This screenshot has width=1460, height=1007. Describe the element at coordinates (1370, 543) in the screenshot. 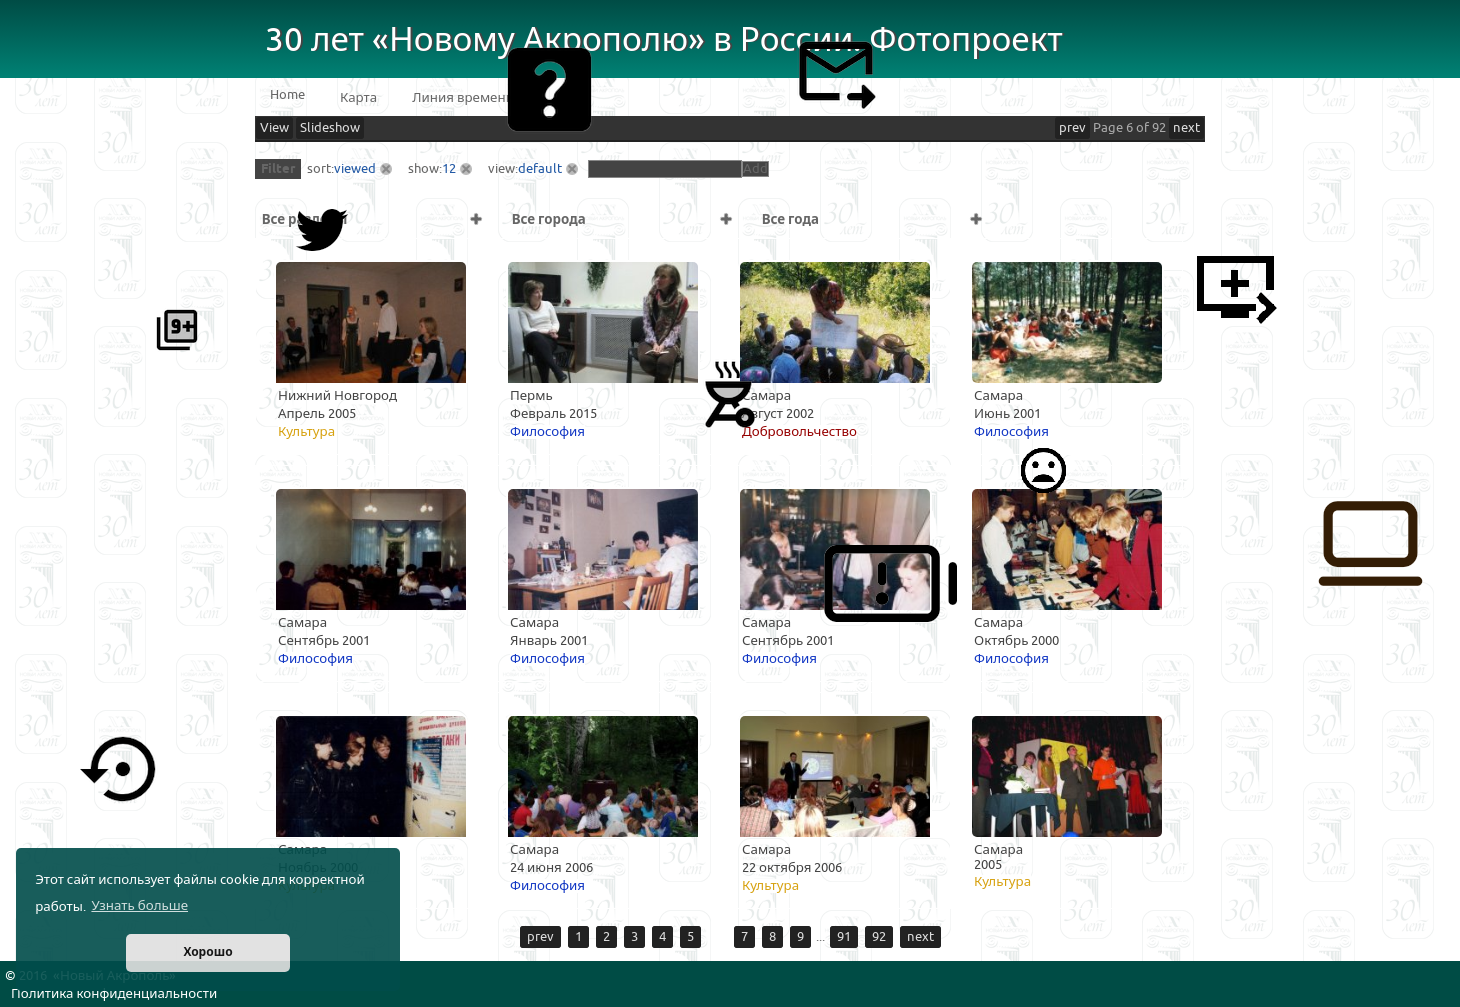

I see `switch to desktop view` at that location.